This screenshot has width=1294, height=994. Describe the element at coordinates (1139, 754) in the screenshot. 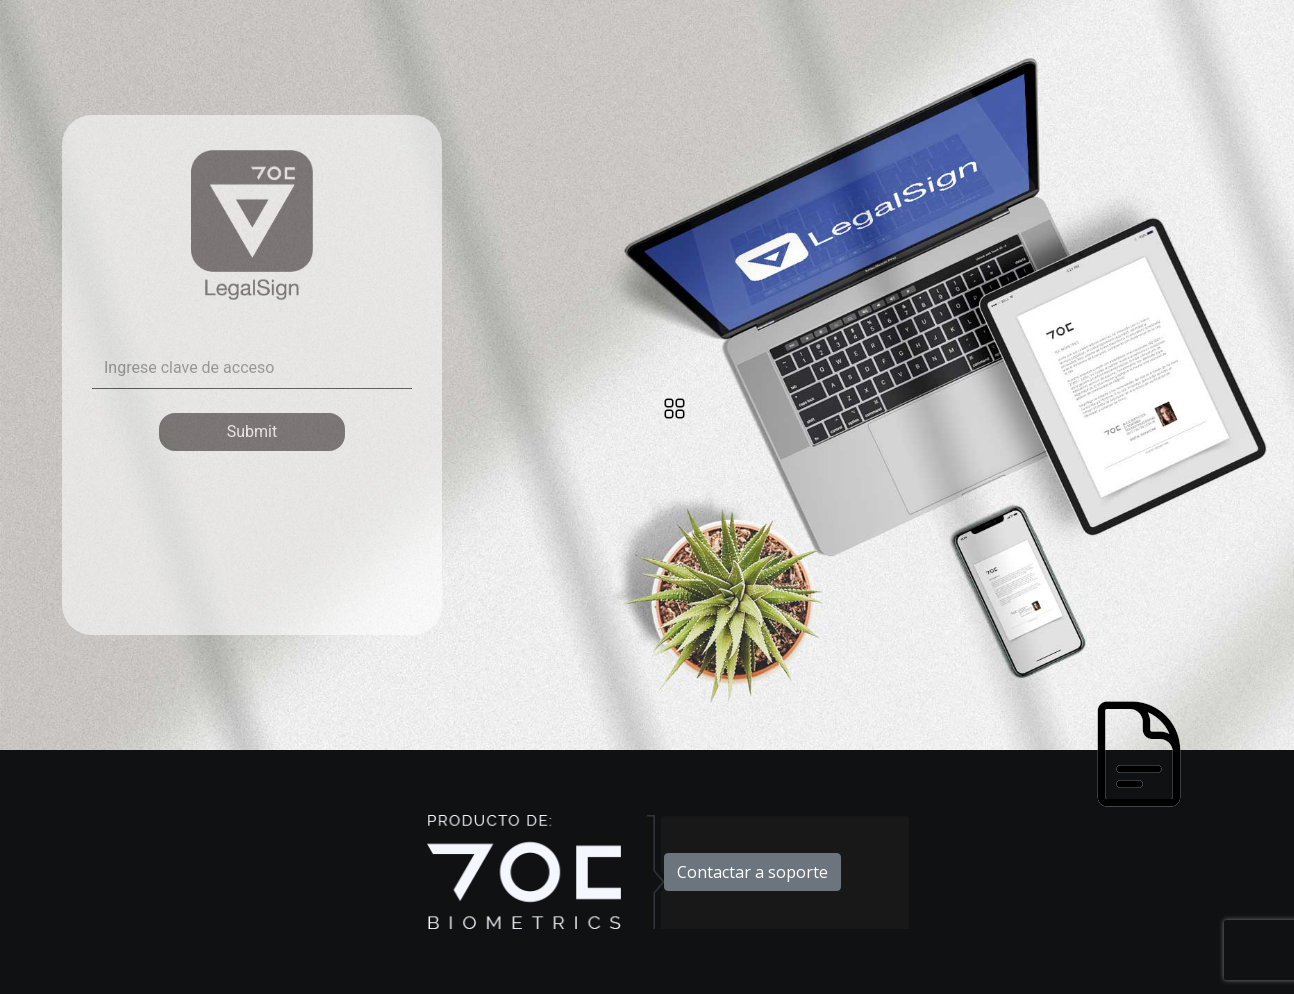

I see `view document details` at that location.